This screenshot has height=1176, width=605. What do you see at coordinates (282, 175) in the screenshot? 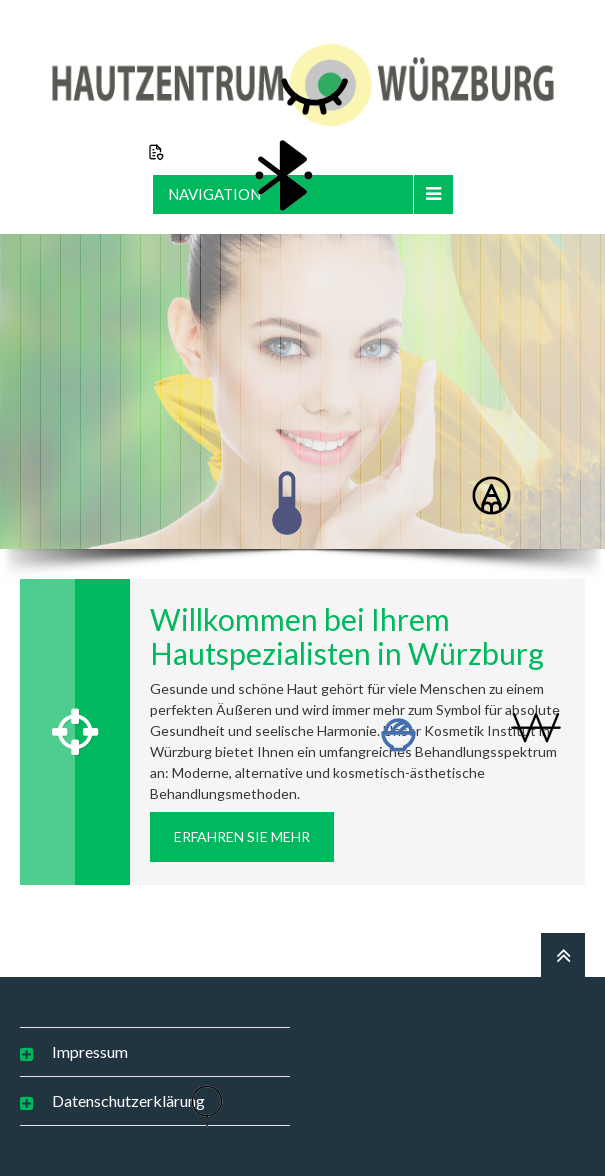
I see `indicates an active bluetooth connection` at bounding box center [282, 175].